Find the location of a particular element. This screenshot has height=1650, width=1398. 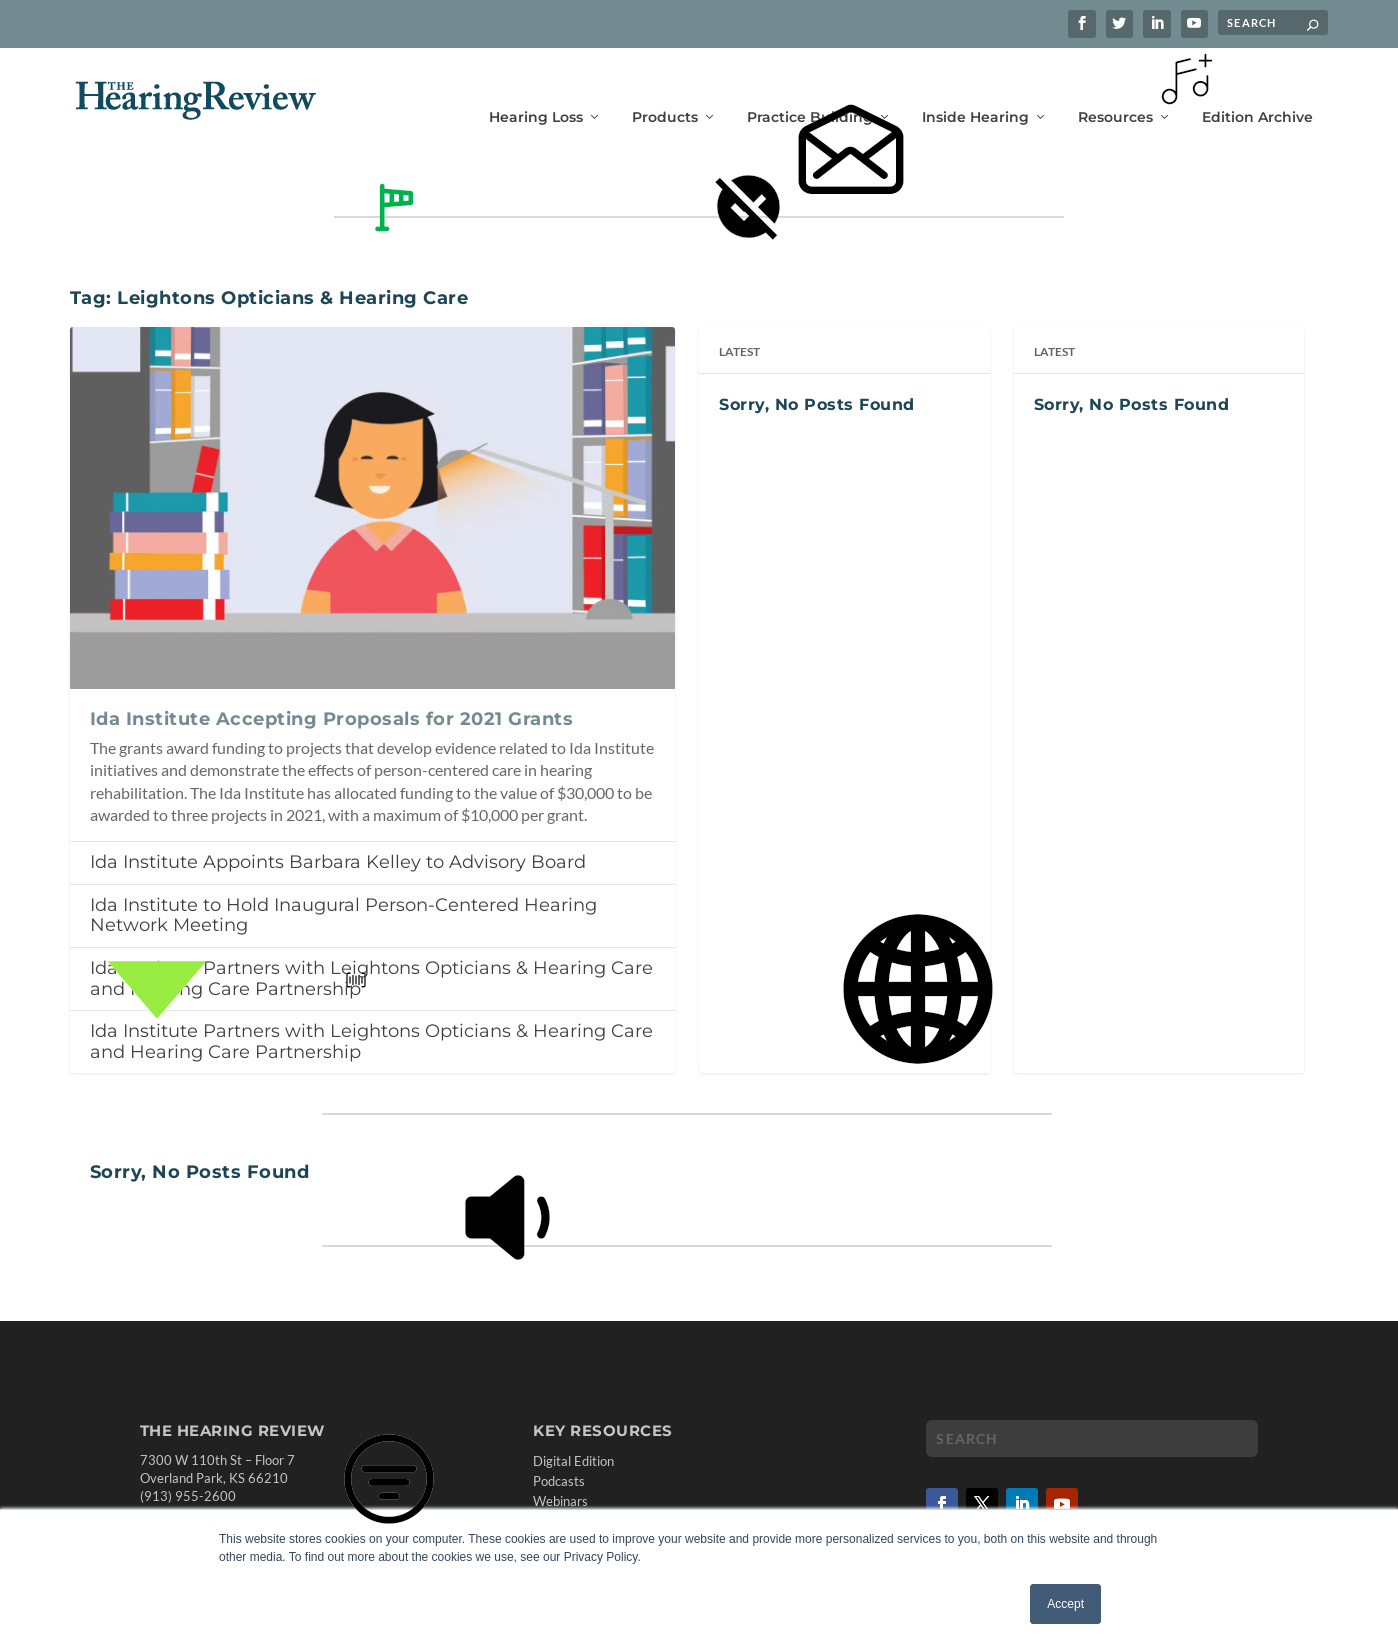

adjust volume to low level is located at coordinates (507, 1217).